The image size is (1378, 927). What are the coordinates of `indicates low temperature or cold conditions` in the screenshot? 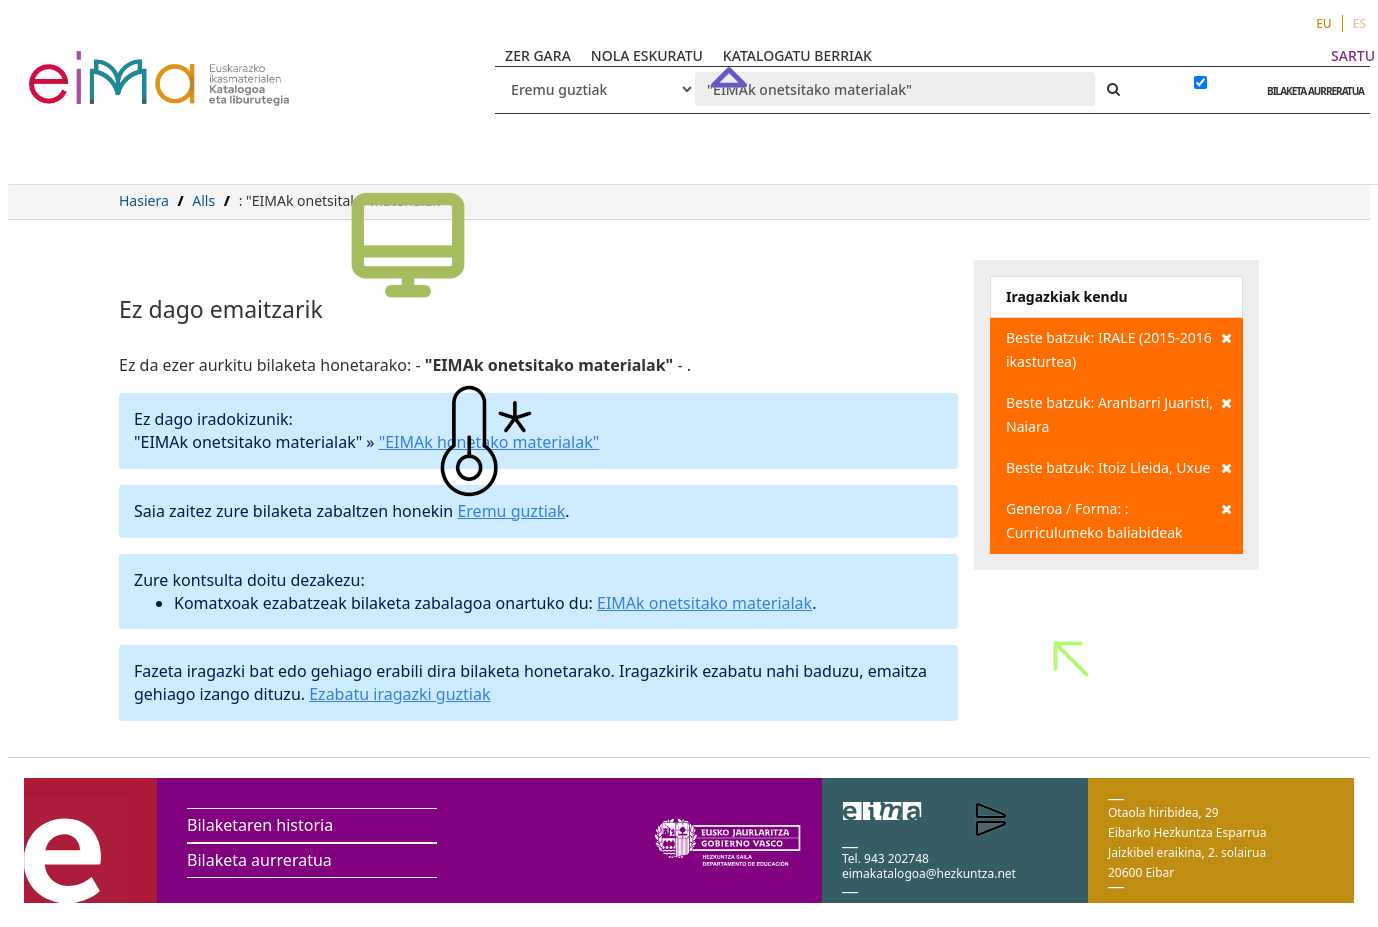 It's located at (473, 441).